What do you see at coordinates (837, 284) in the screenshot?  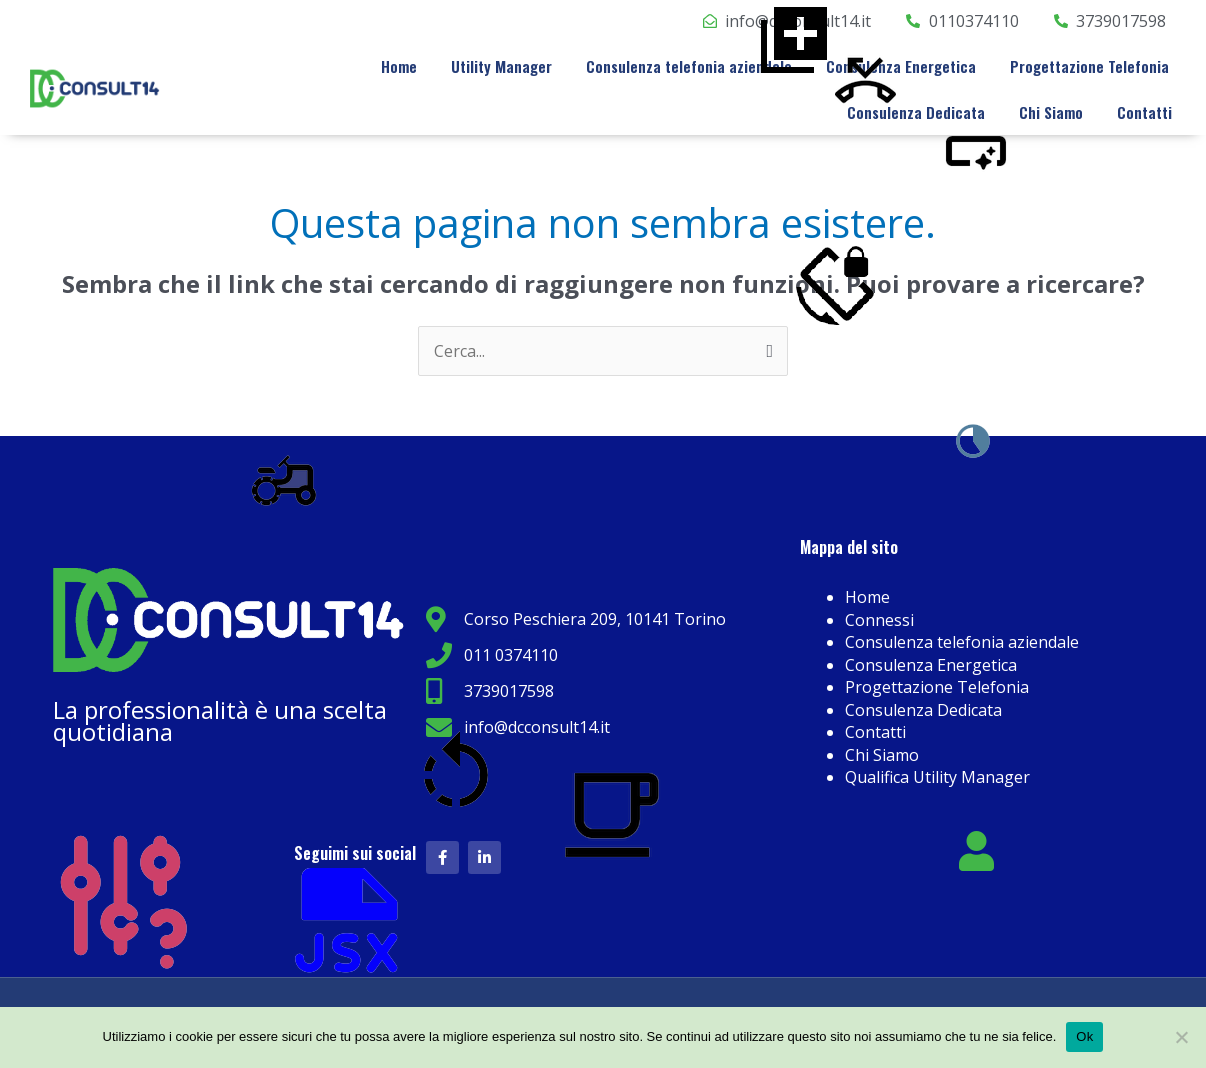 I see `screen rotation is locked` at bounding box center [837, 284].